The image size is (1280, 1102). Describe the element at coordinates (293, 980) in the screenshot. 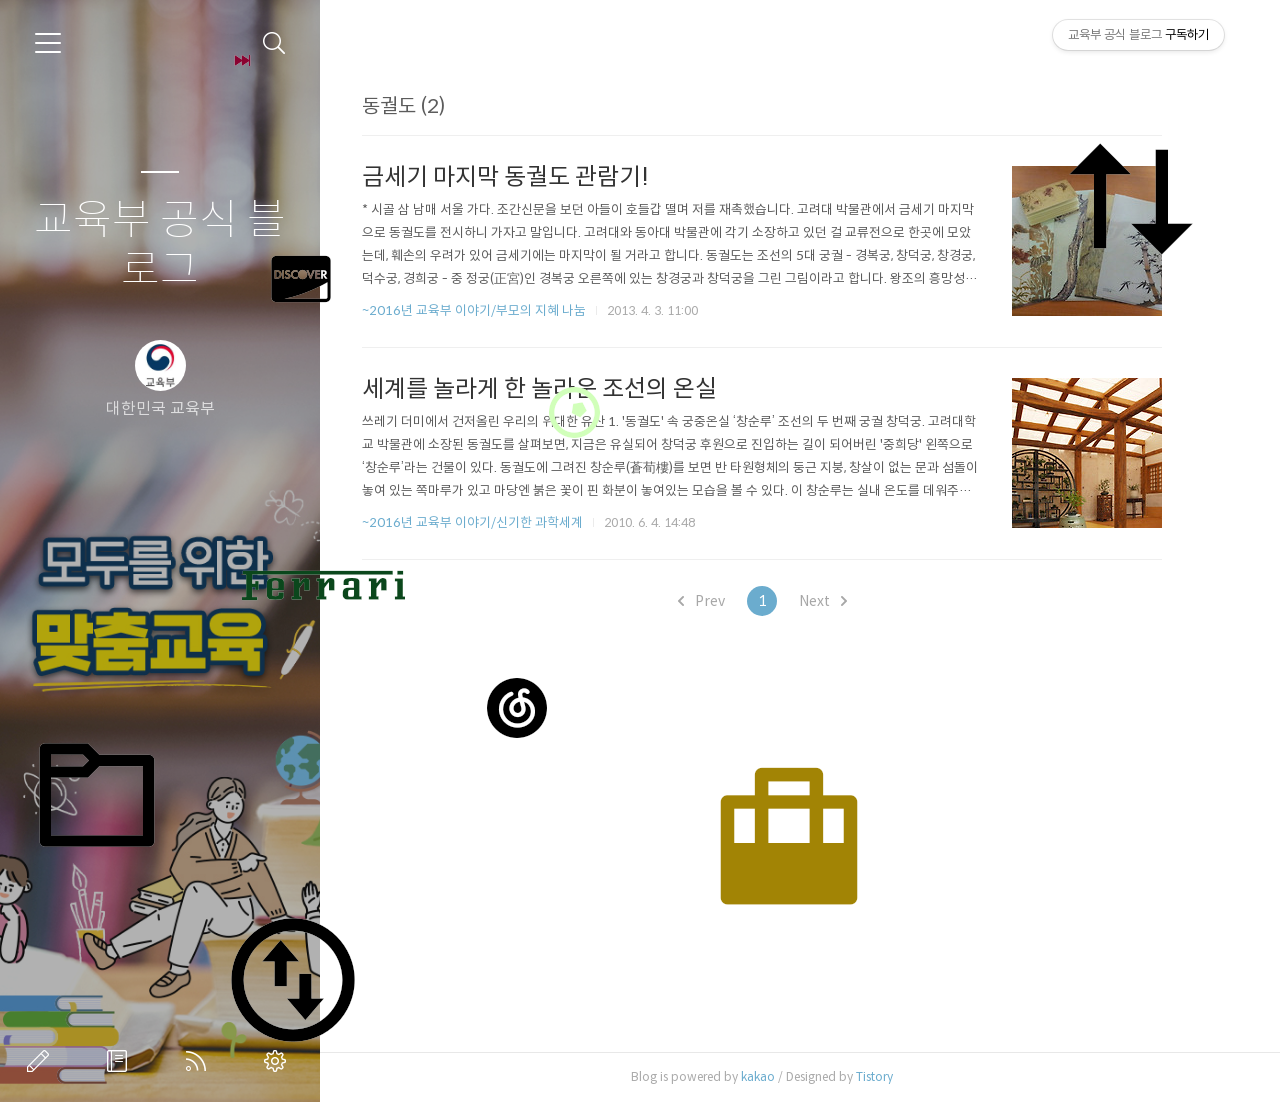

I see `swap or exchange currency` at that location.